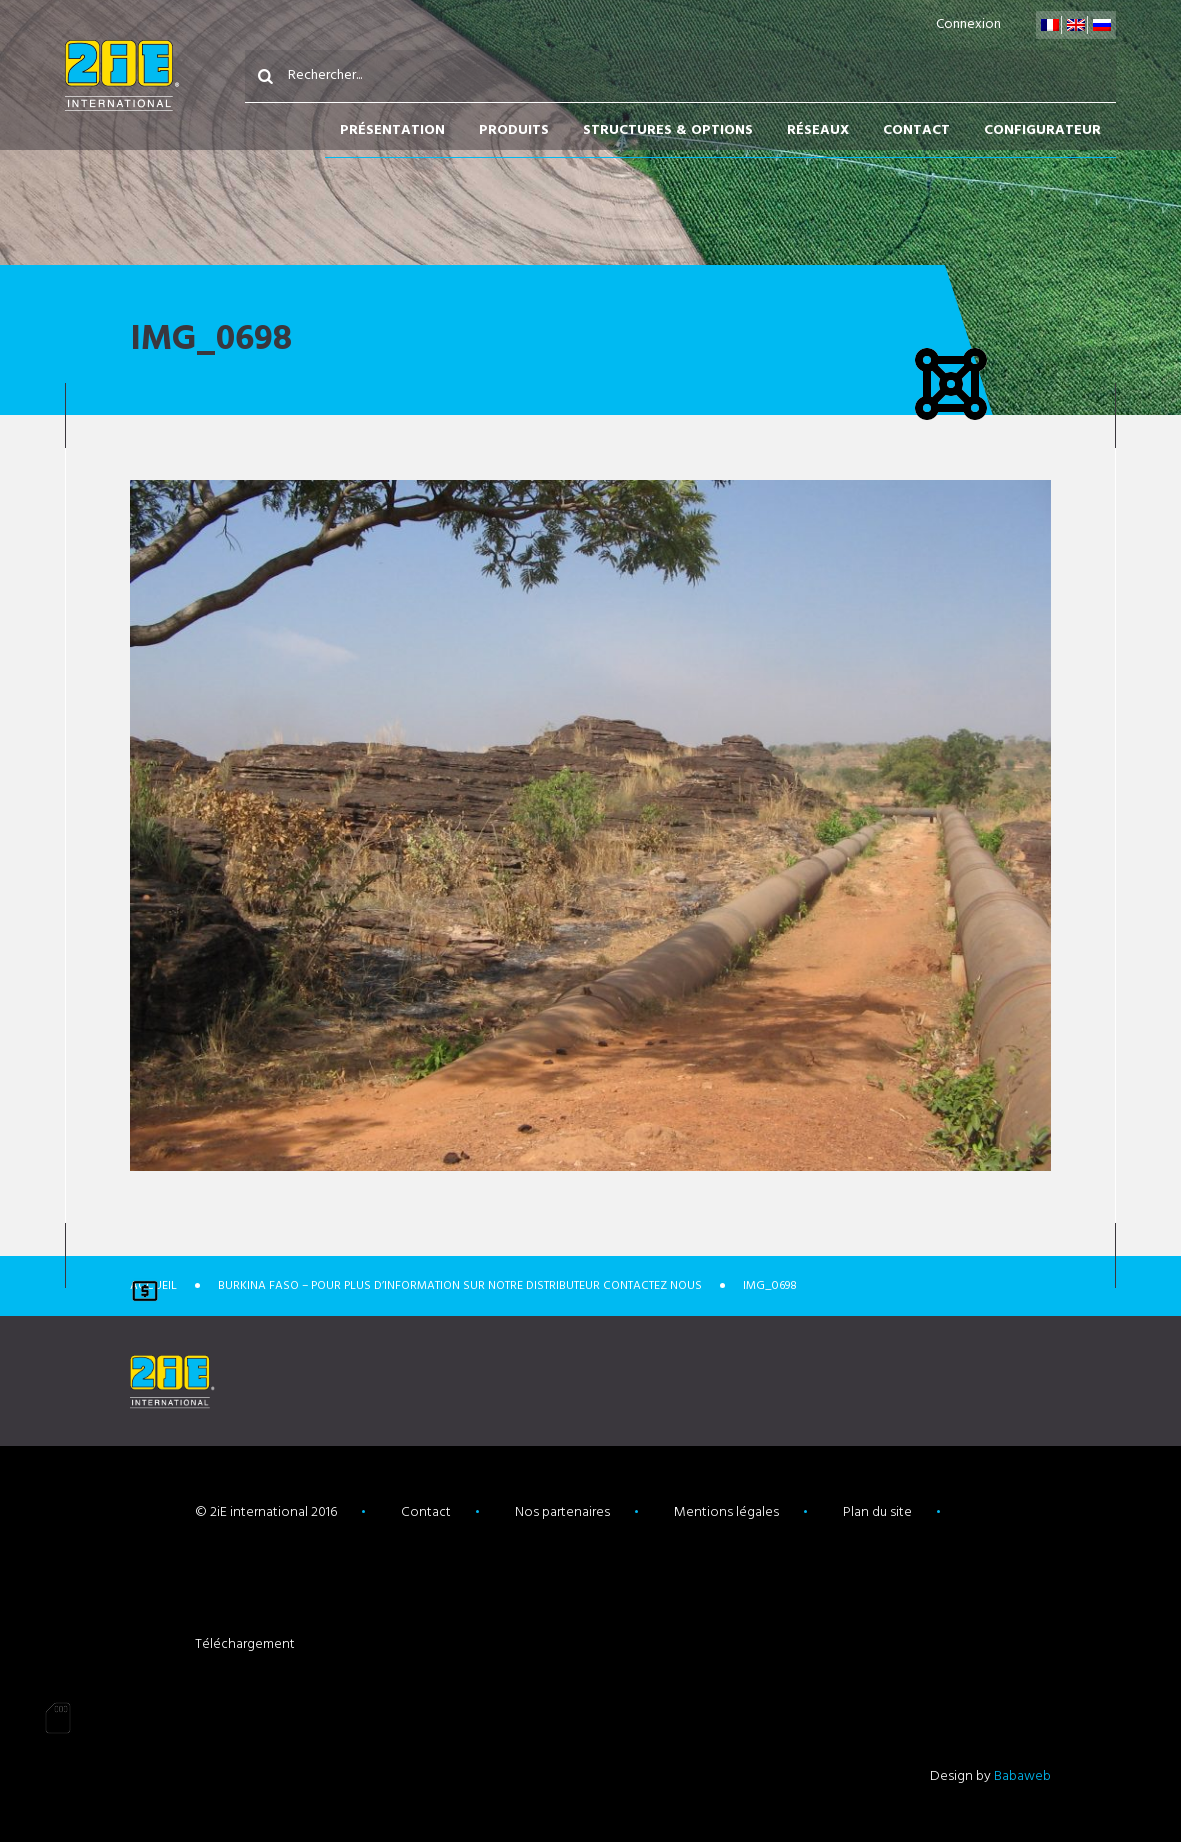 This screenshot has width=1181, height=1842. Describe the element at coordinates (145, 1291) in the screenshot. I see `find nearby ATMs or cash machines` at that location.